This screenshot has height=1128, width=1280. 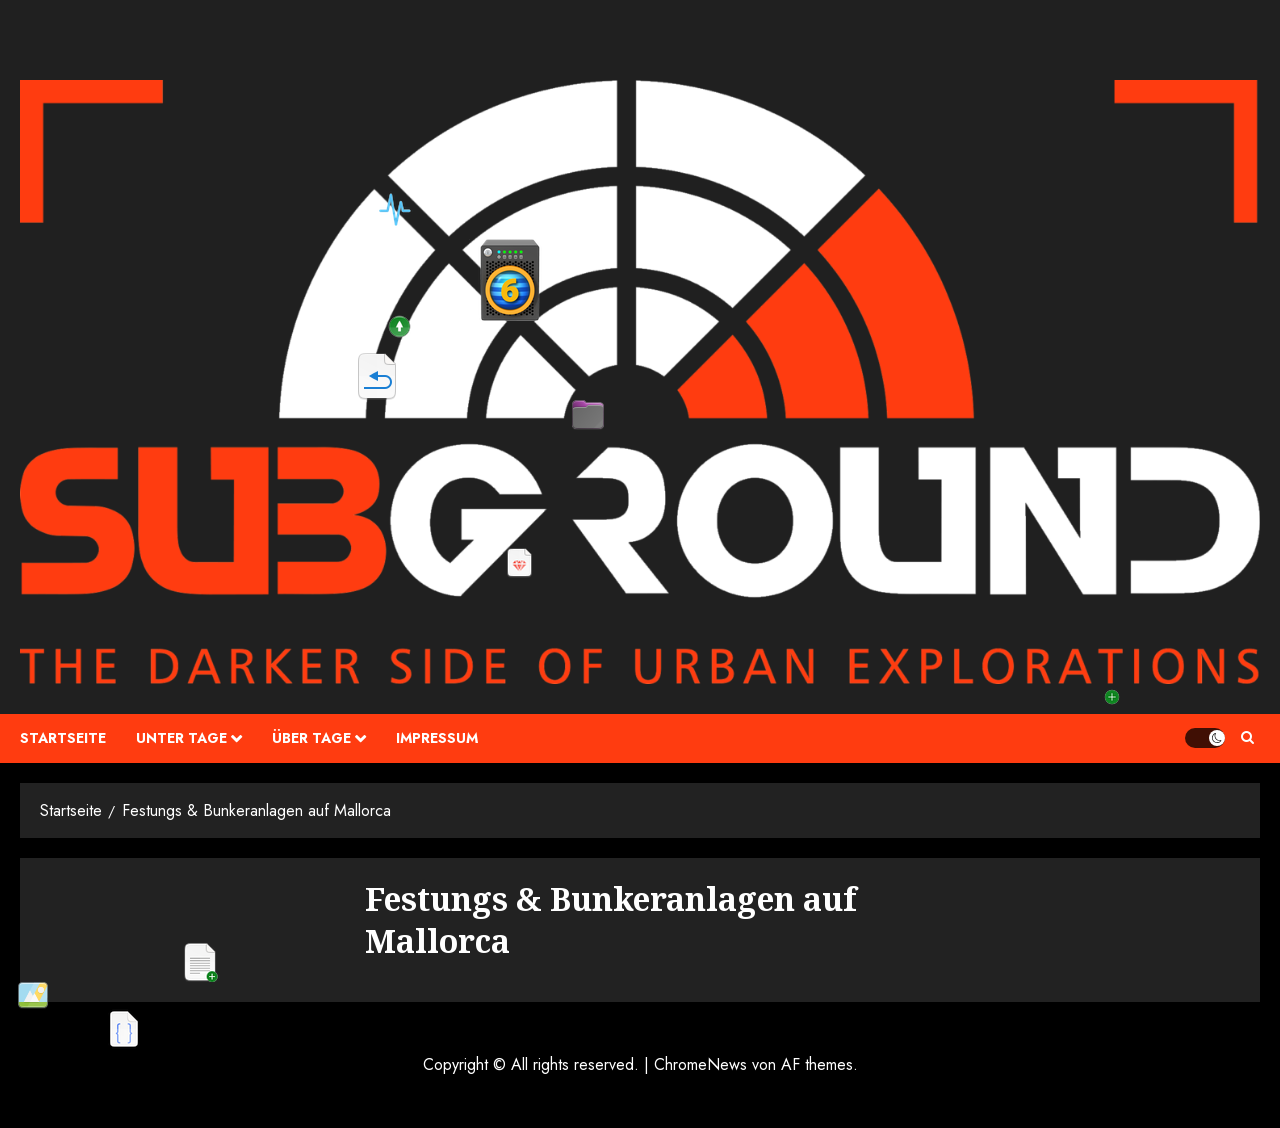 I want to click on add a new item or file, so click(x=1112, y=697).